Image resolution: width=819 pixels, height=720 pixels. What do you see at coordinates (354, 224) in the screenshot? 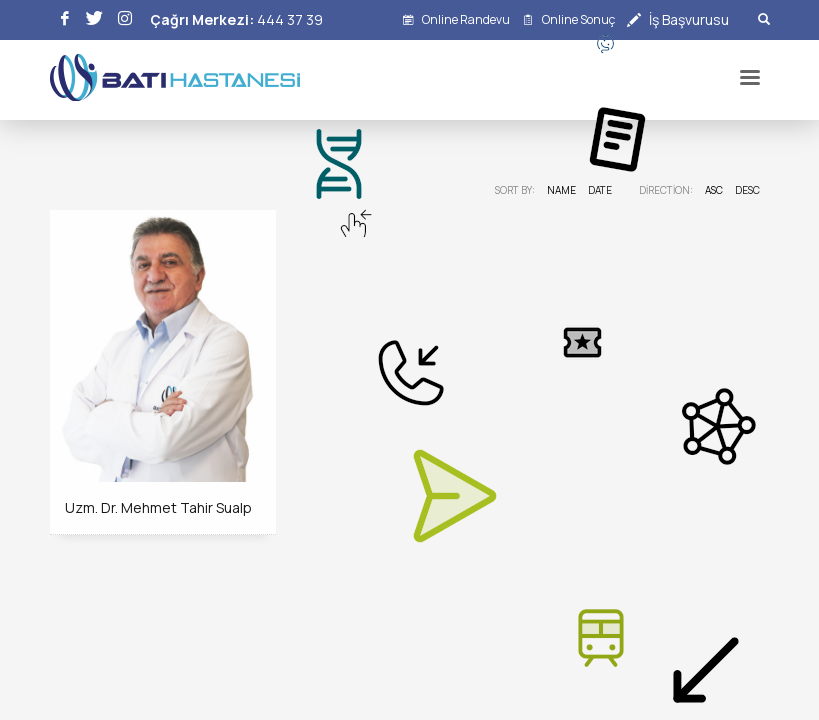
I see `swipe left to navigate or dismiss` at bounding box center [354, 224].